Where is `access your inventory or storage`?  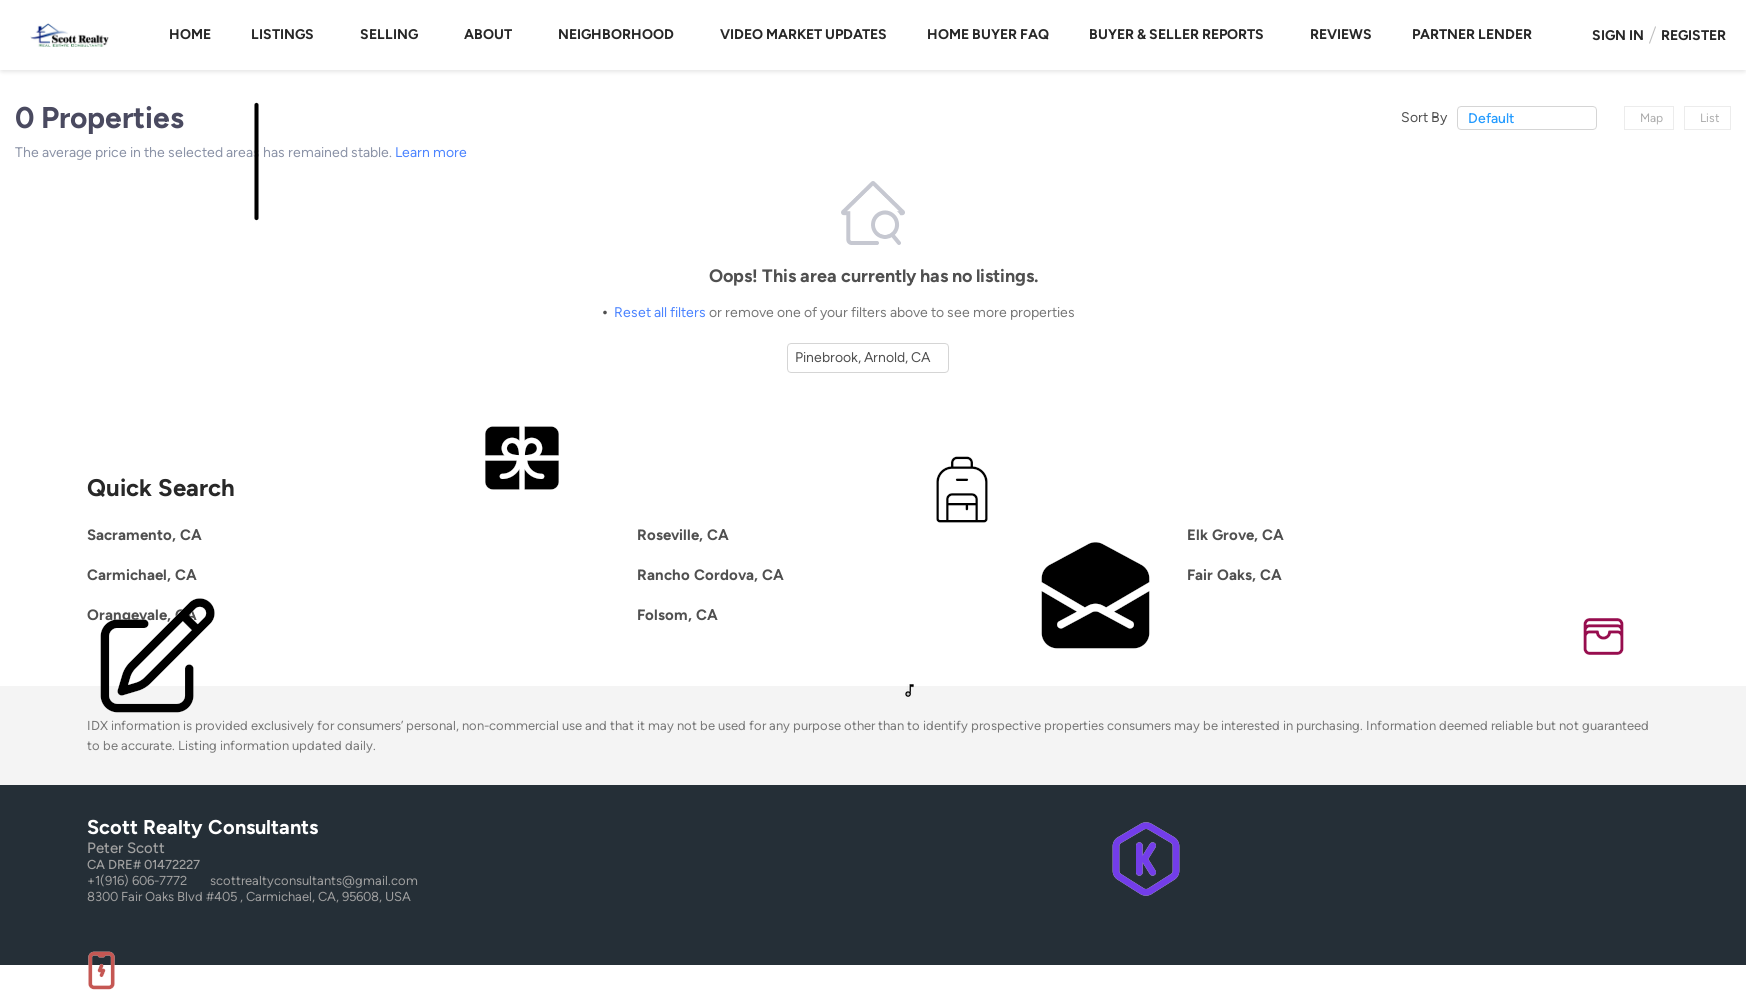
access your inventory or storage is located at coordinates (962, 492).